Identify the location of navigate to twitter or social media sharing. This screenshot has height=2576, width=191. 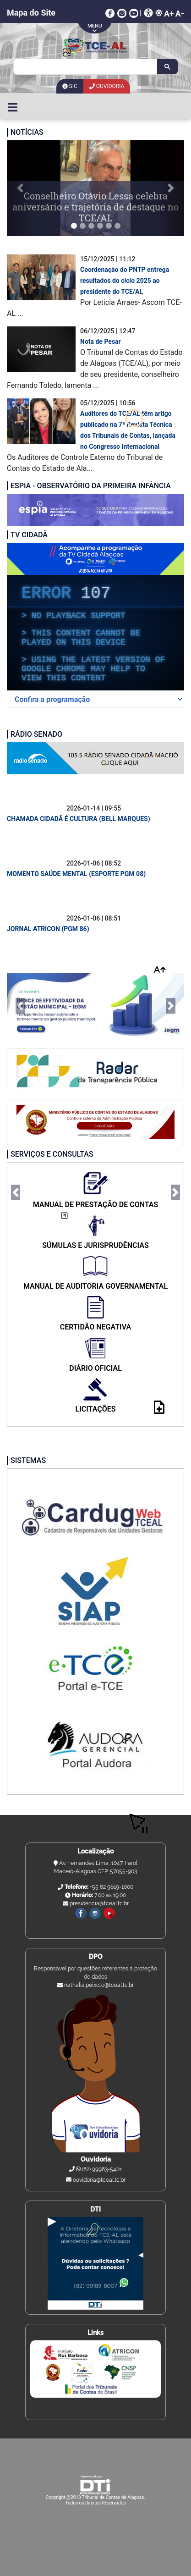
(93, 2229).